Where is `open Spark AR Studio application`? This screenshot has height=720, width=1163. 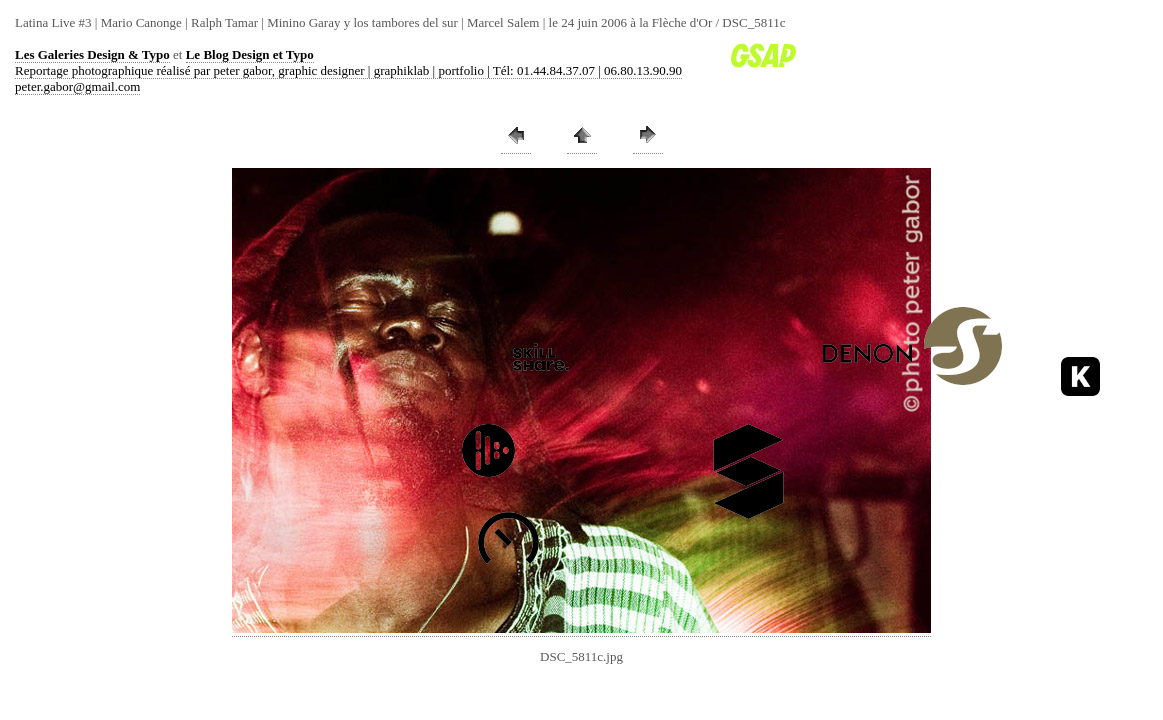 open Spark AR Studio application is located at coordinates (748, 471).